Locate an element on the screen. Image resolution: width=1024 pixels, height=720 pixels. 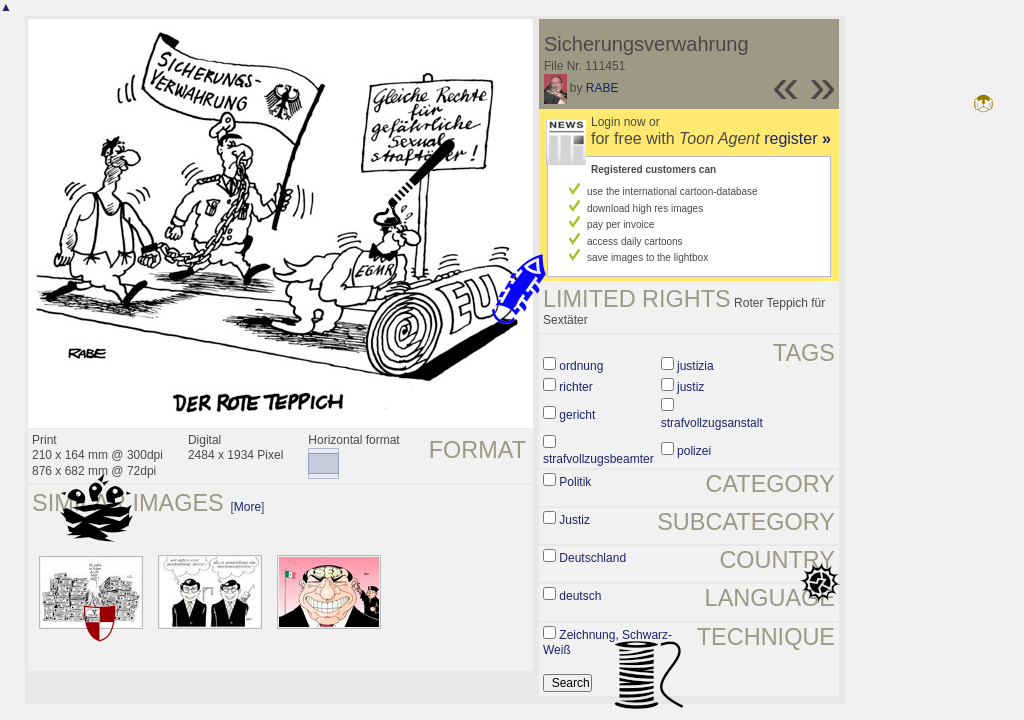
indicates verified or protected status is located at coordinates (99, 623).